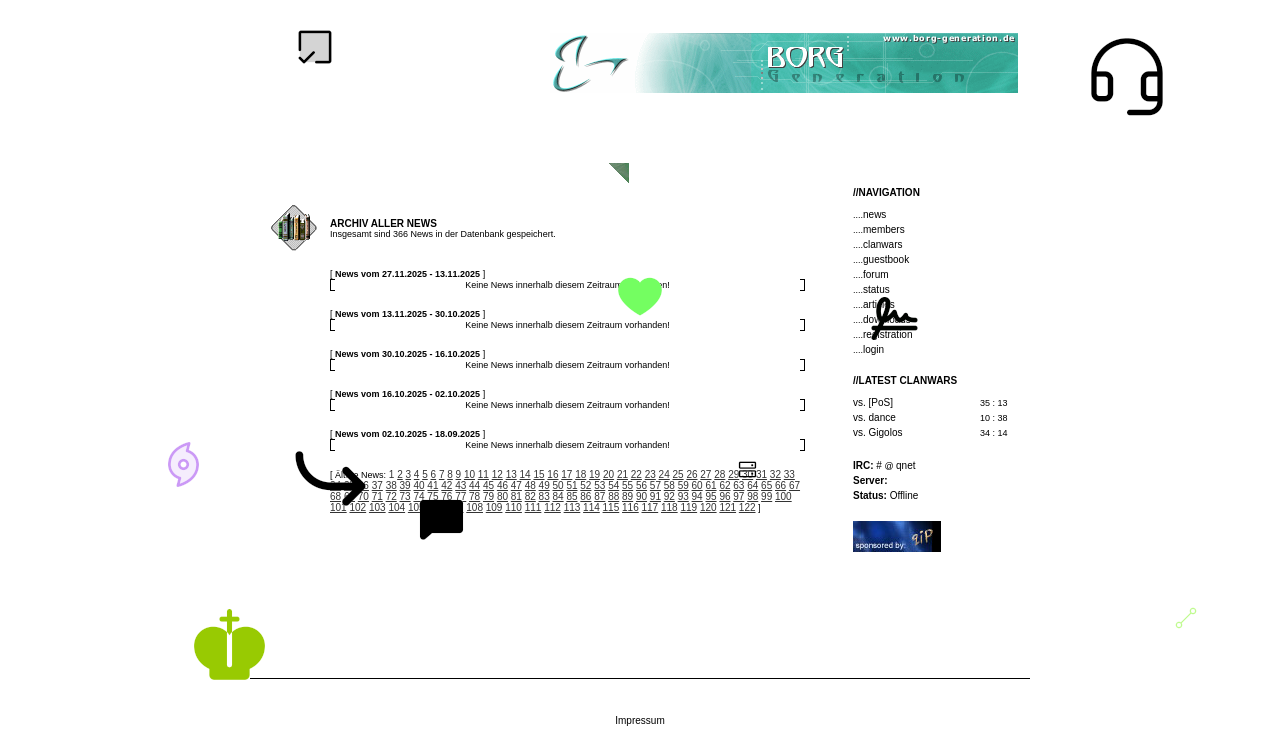 The width and height of the screenshot is (1280, 746). What do you see at coordinates (441, 516) in the screenshot?
I see `open chat or messaging` at bounding box center [441, 516].